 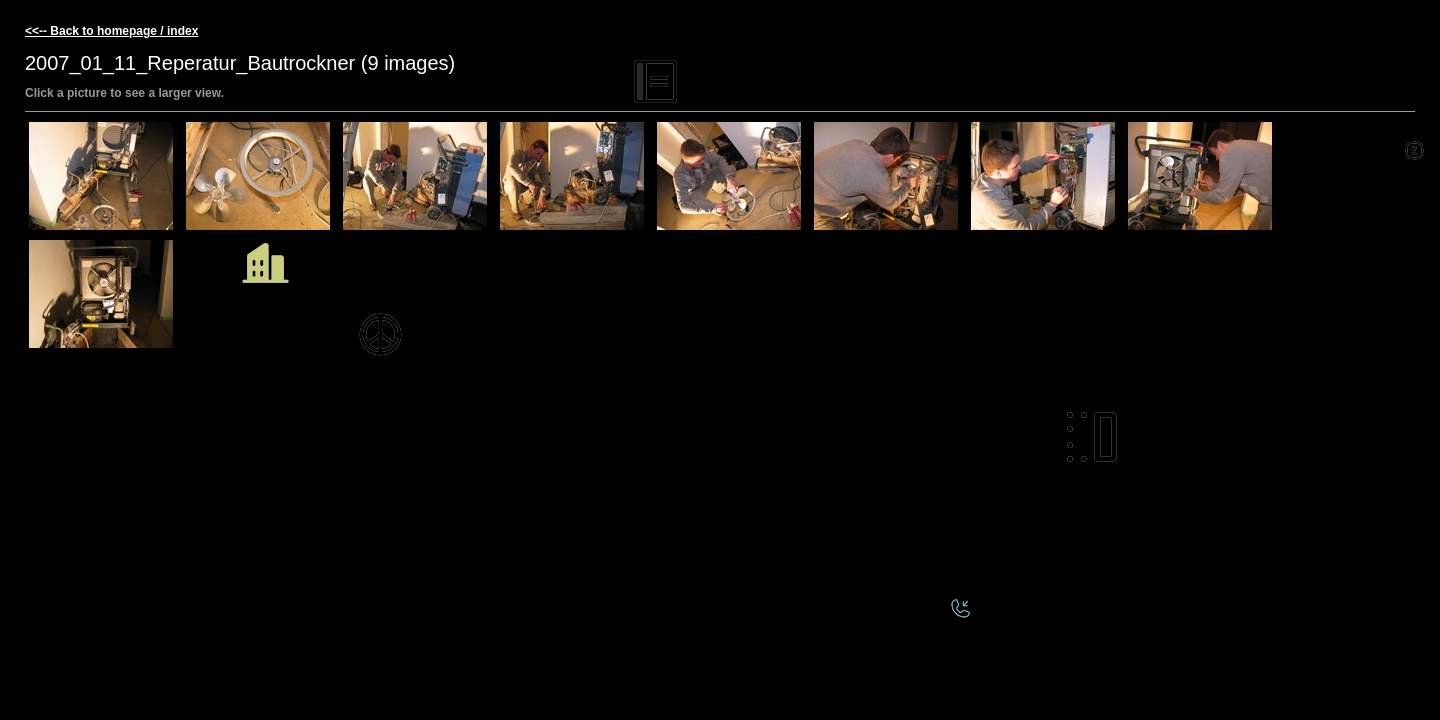 I want to click on alphabetical sorting option (Z), so click(x=1414, y=150).